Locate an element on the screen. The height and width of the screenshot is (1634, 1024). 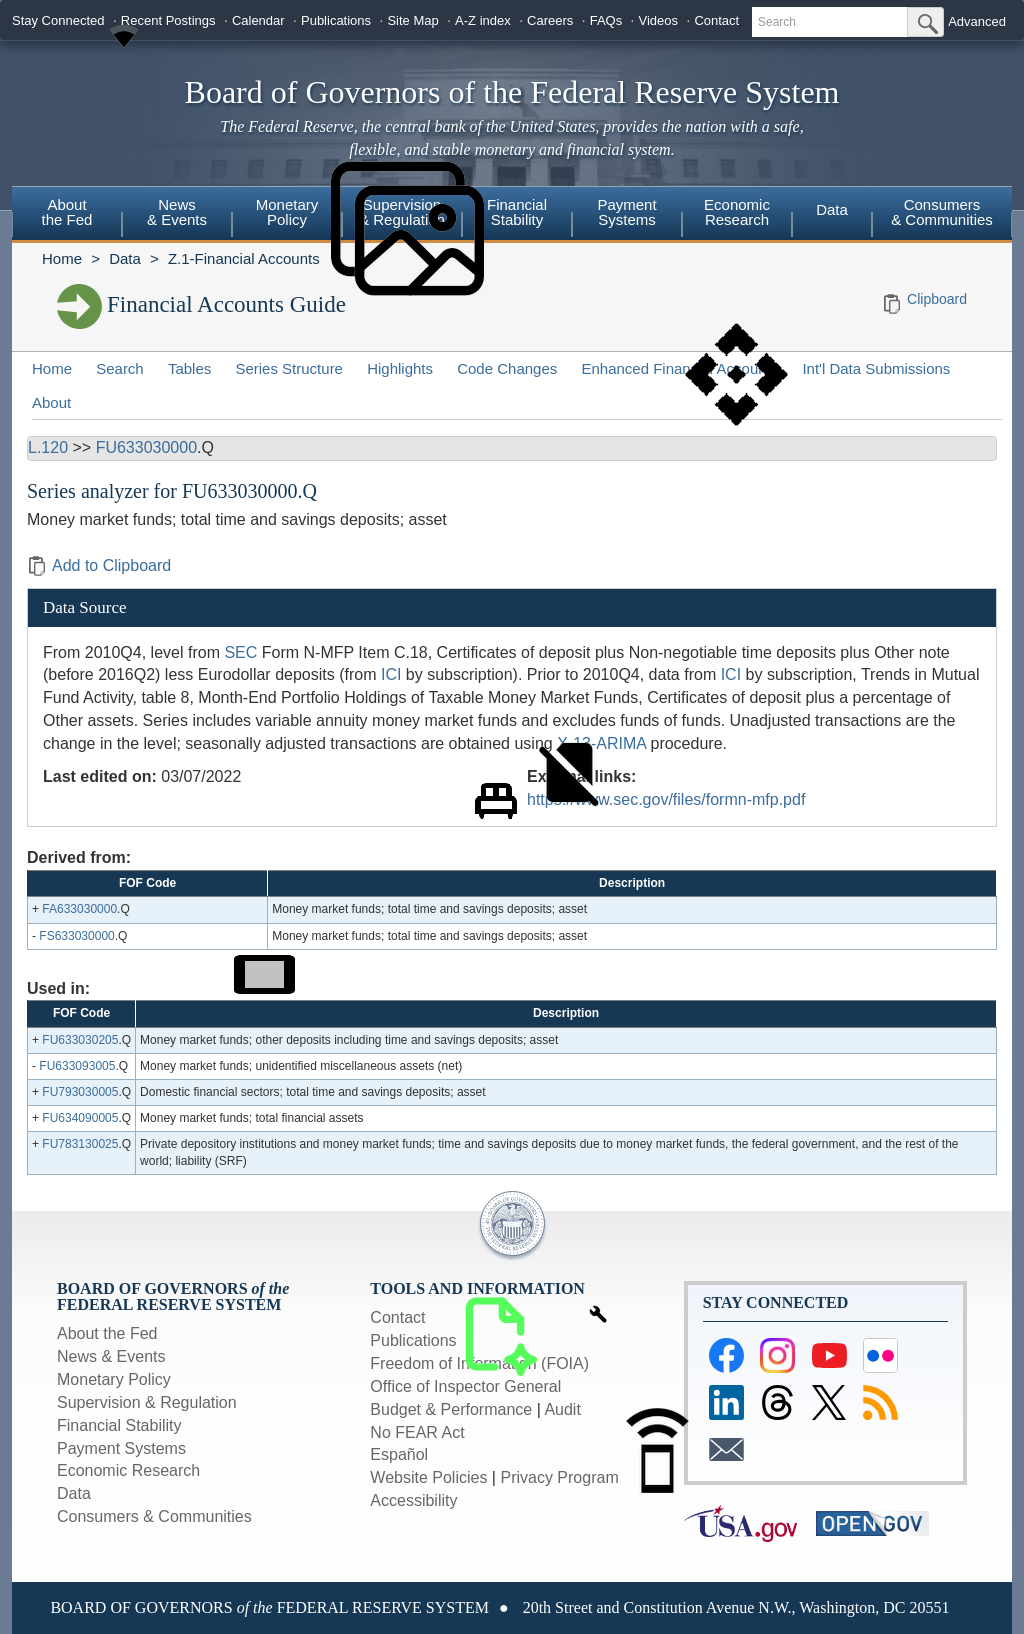
indicates active wifi connection is located at coordinates (124, 36).